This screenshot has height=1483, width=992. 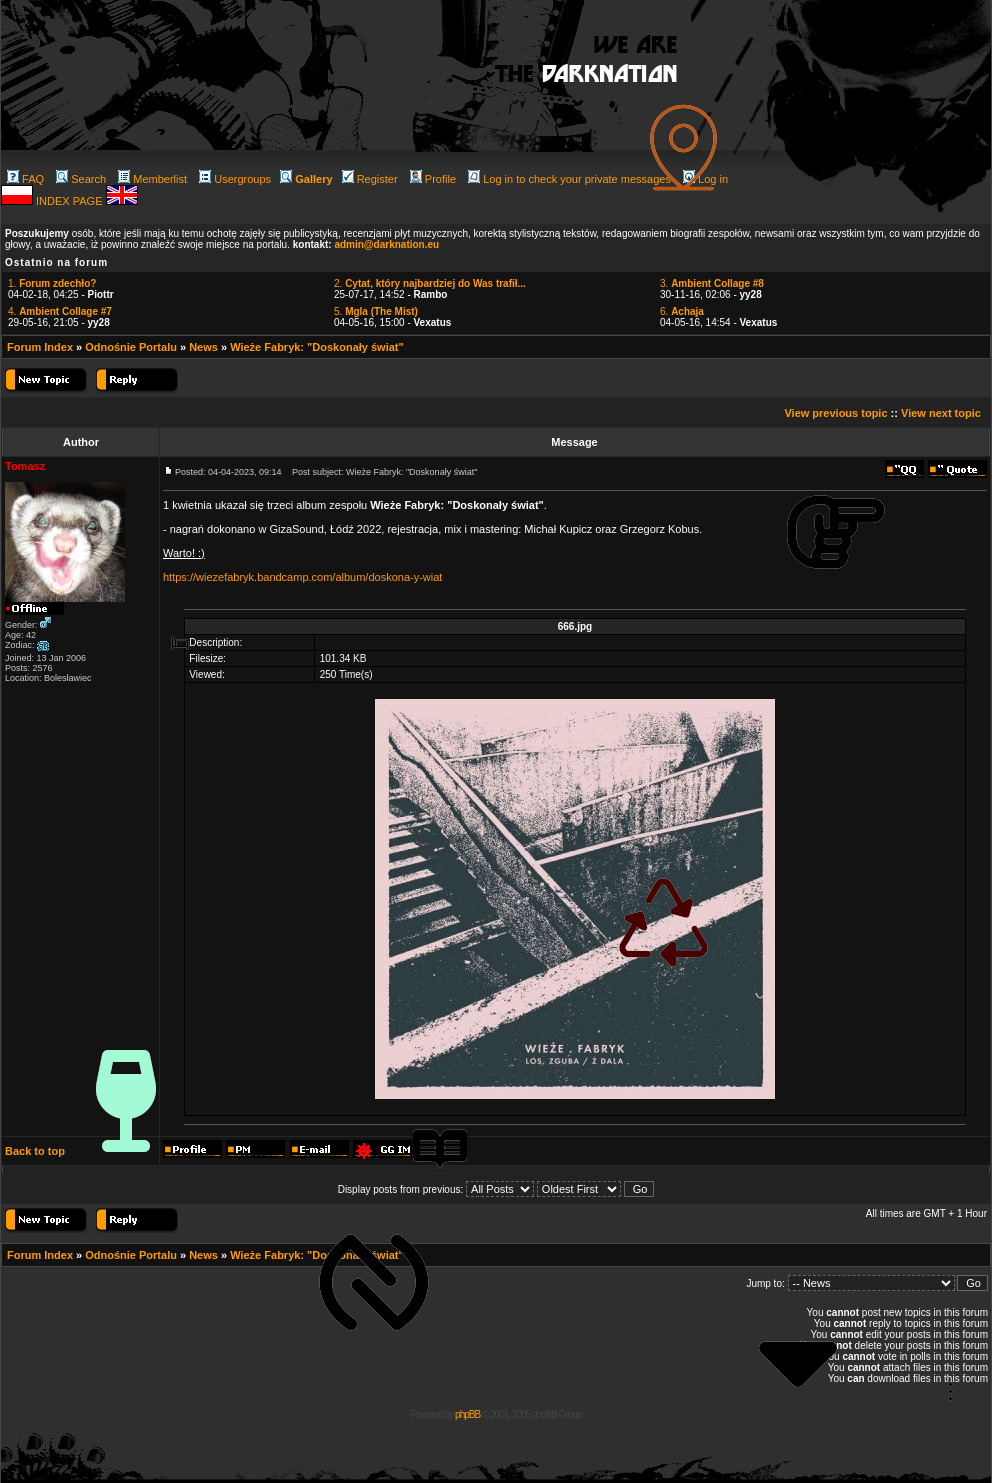 What do you see at coordinates (683, 147) in the screenshot?
I see `view location on map` at bounding box center [683, 147].